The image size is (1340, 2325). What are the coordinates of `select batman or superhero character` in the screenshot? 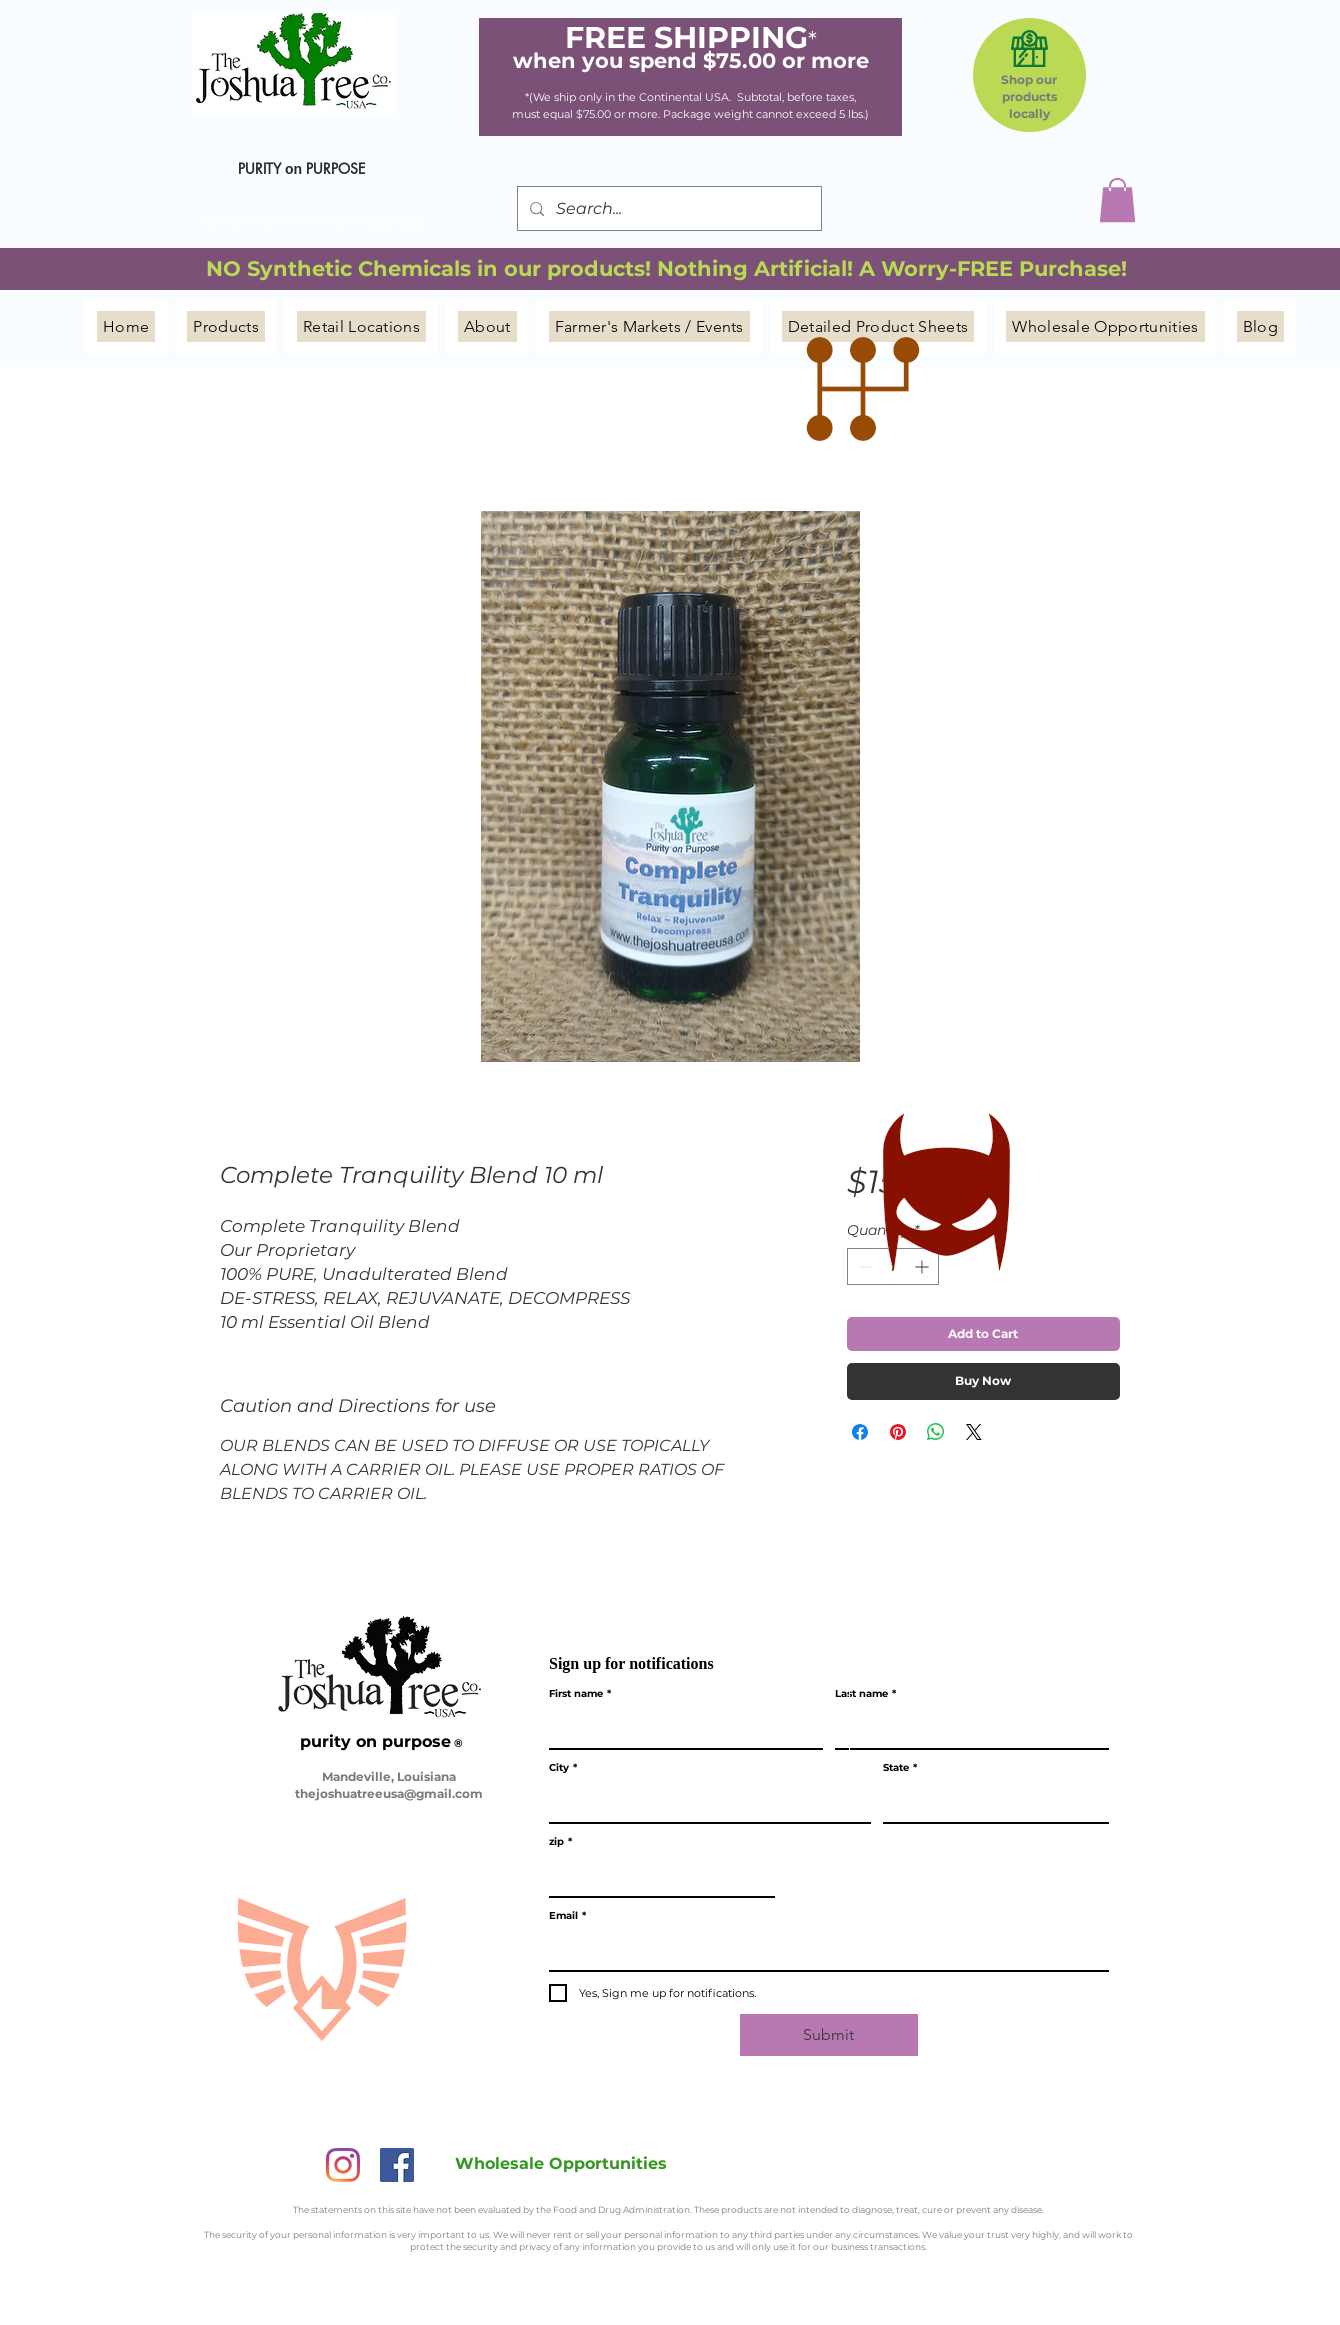 It's located at (946, 1192).